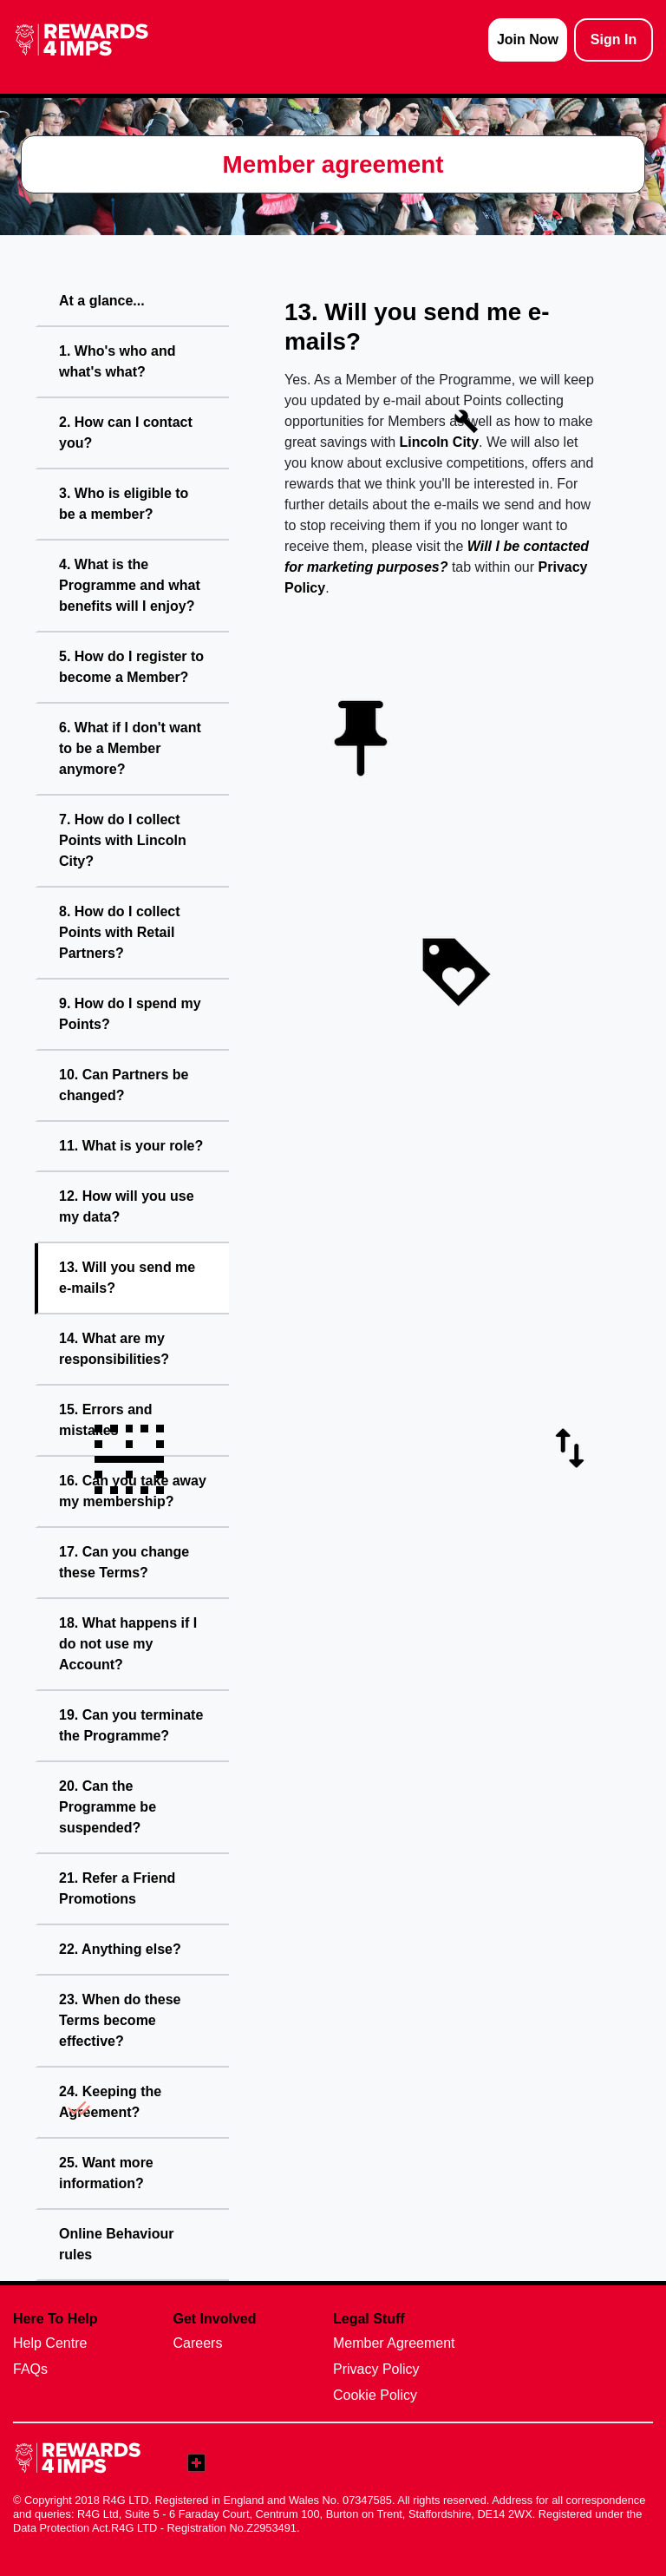  What do you see at coordinates (361, 738) in the screenshot?
I see `pin item to keep it visible` at bounding box center [361, 738].